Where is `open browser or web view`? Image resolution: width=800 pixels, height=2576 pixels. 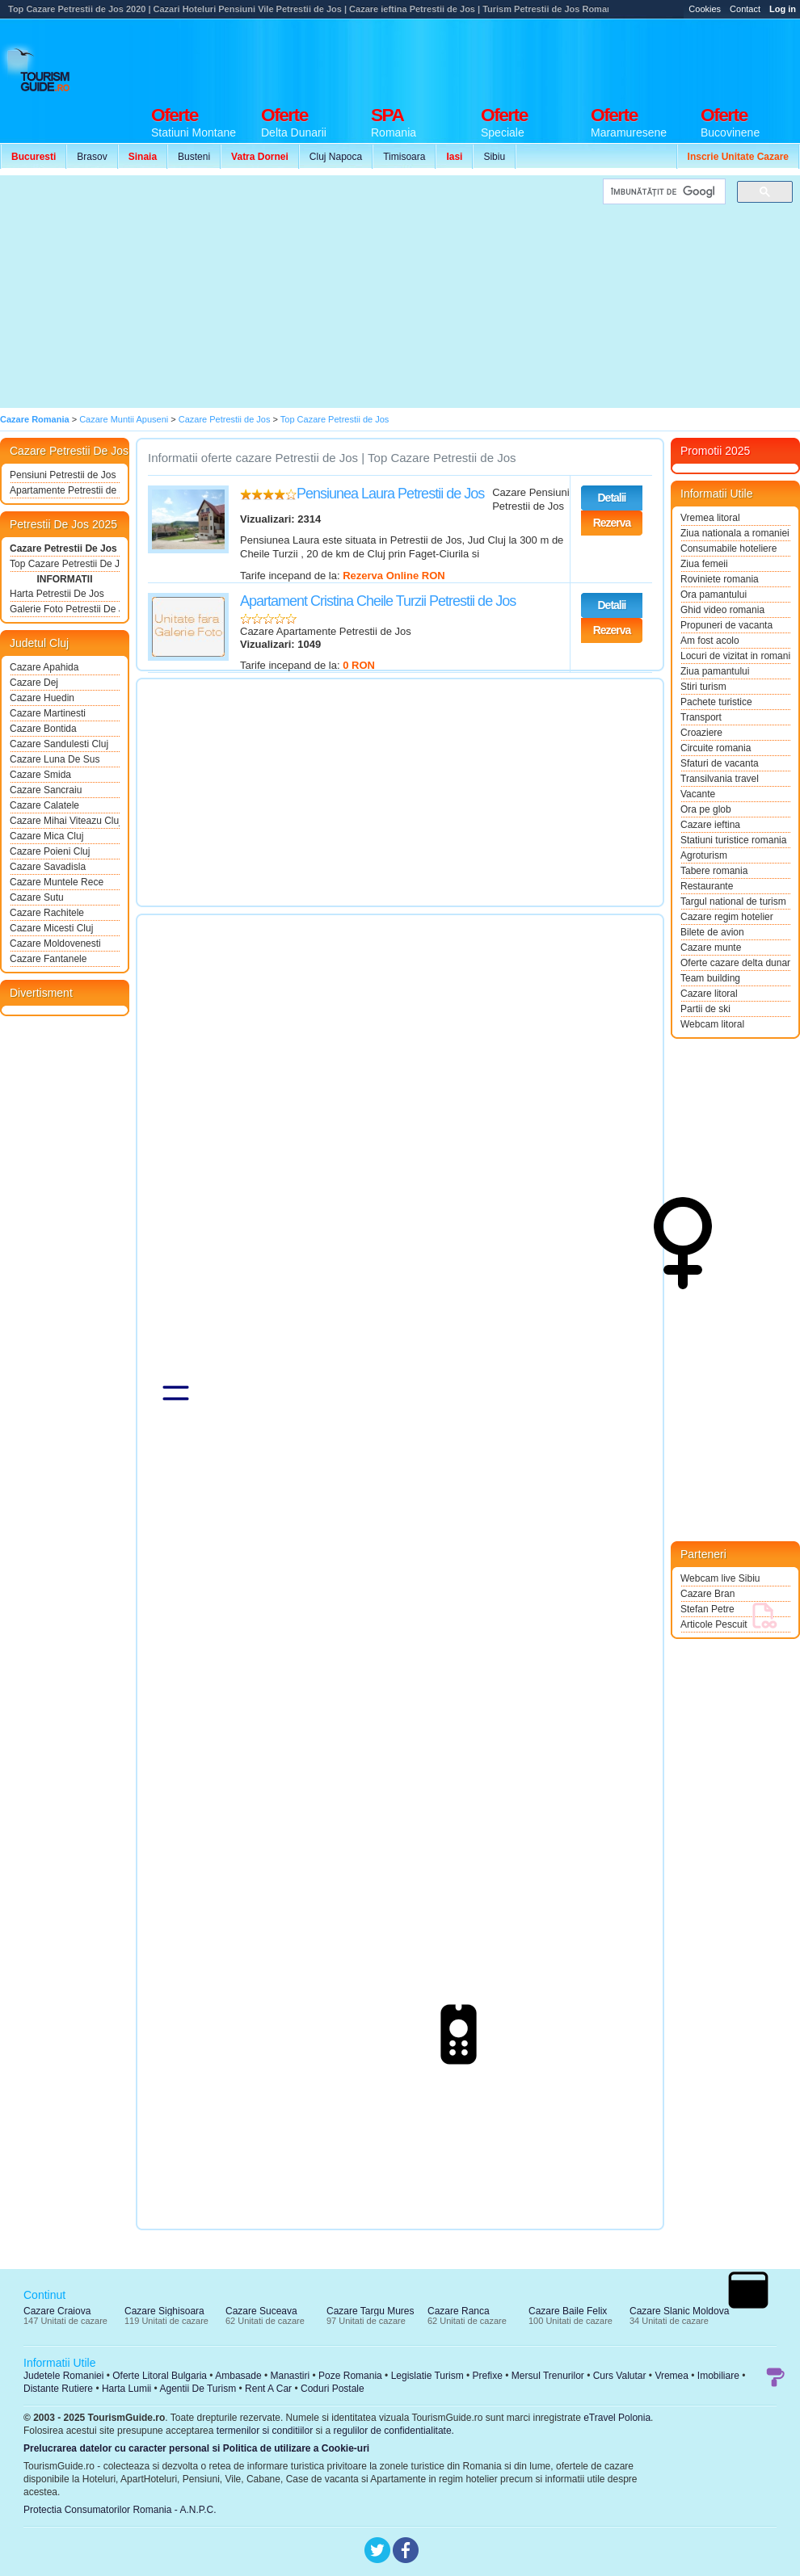
open browser or web view is located at coordinates (748, 2290).